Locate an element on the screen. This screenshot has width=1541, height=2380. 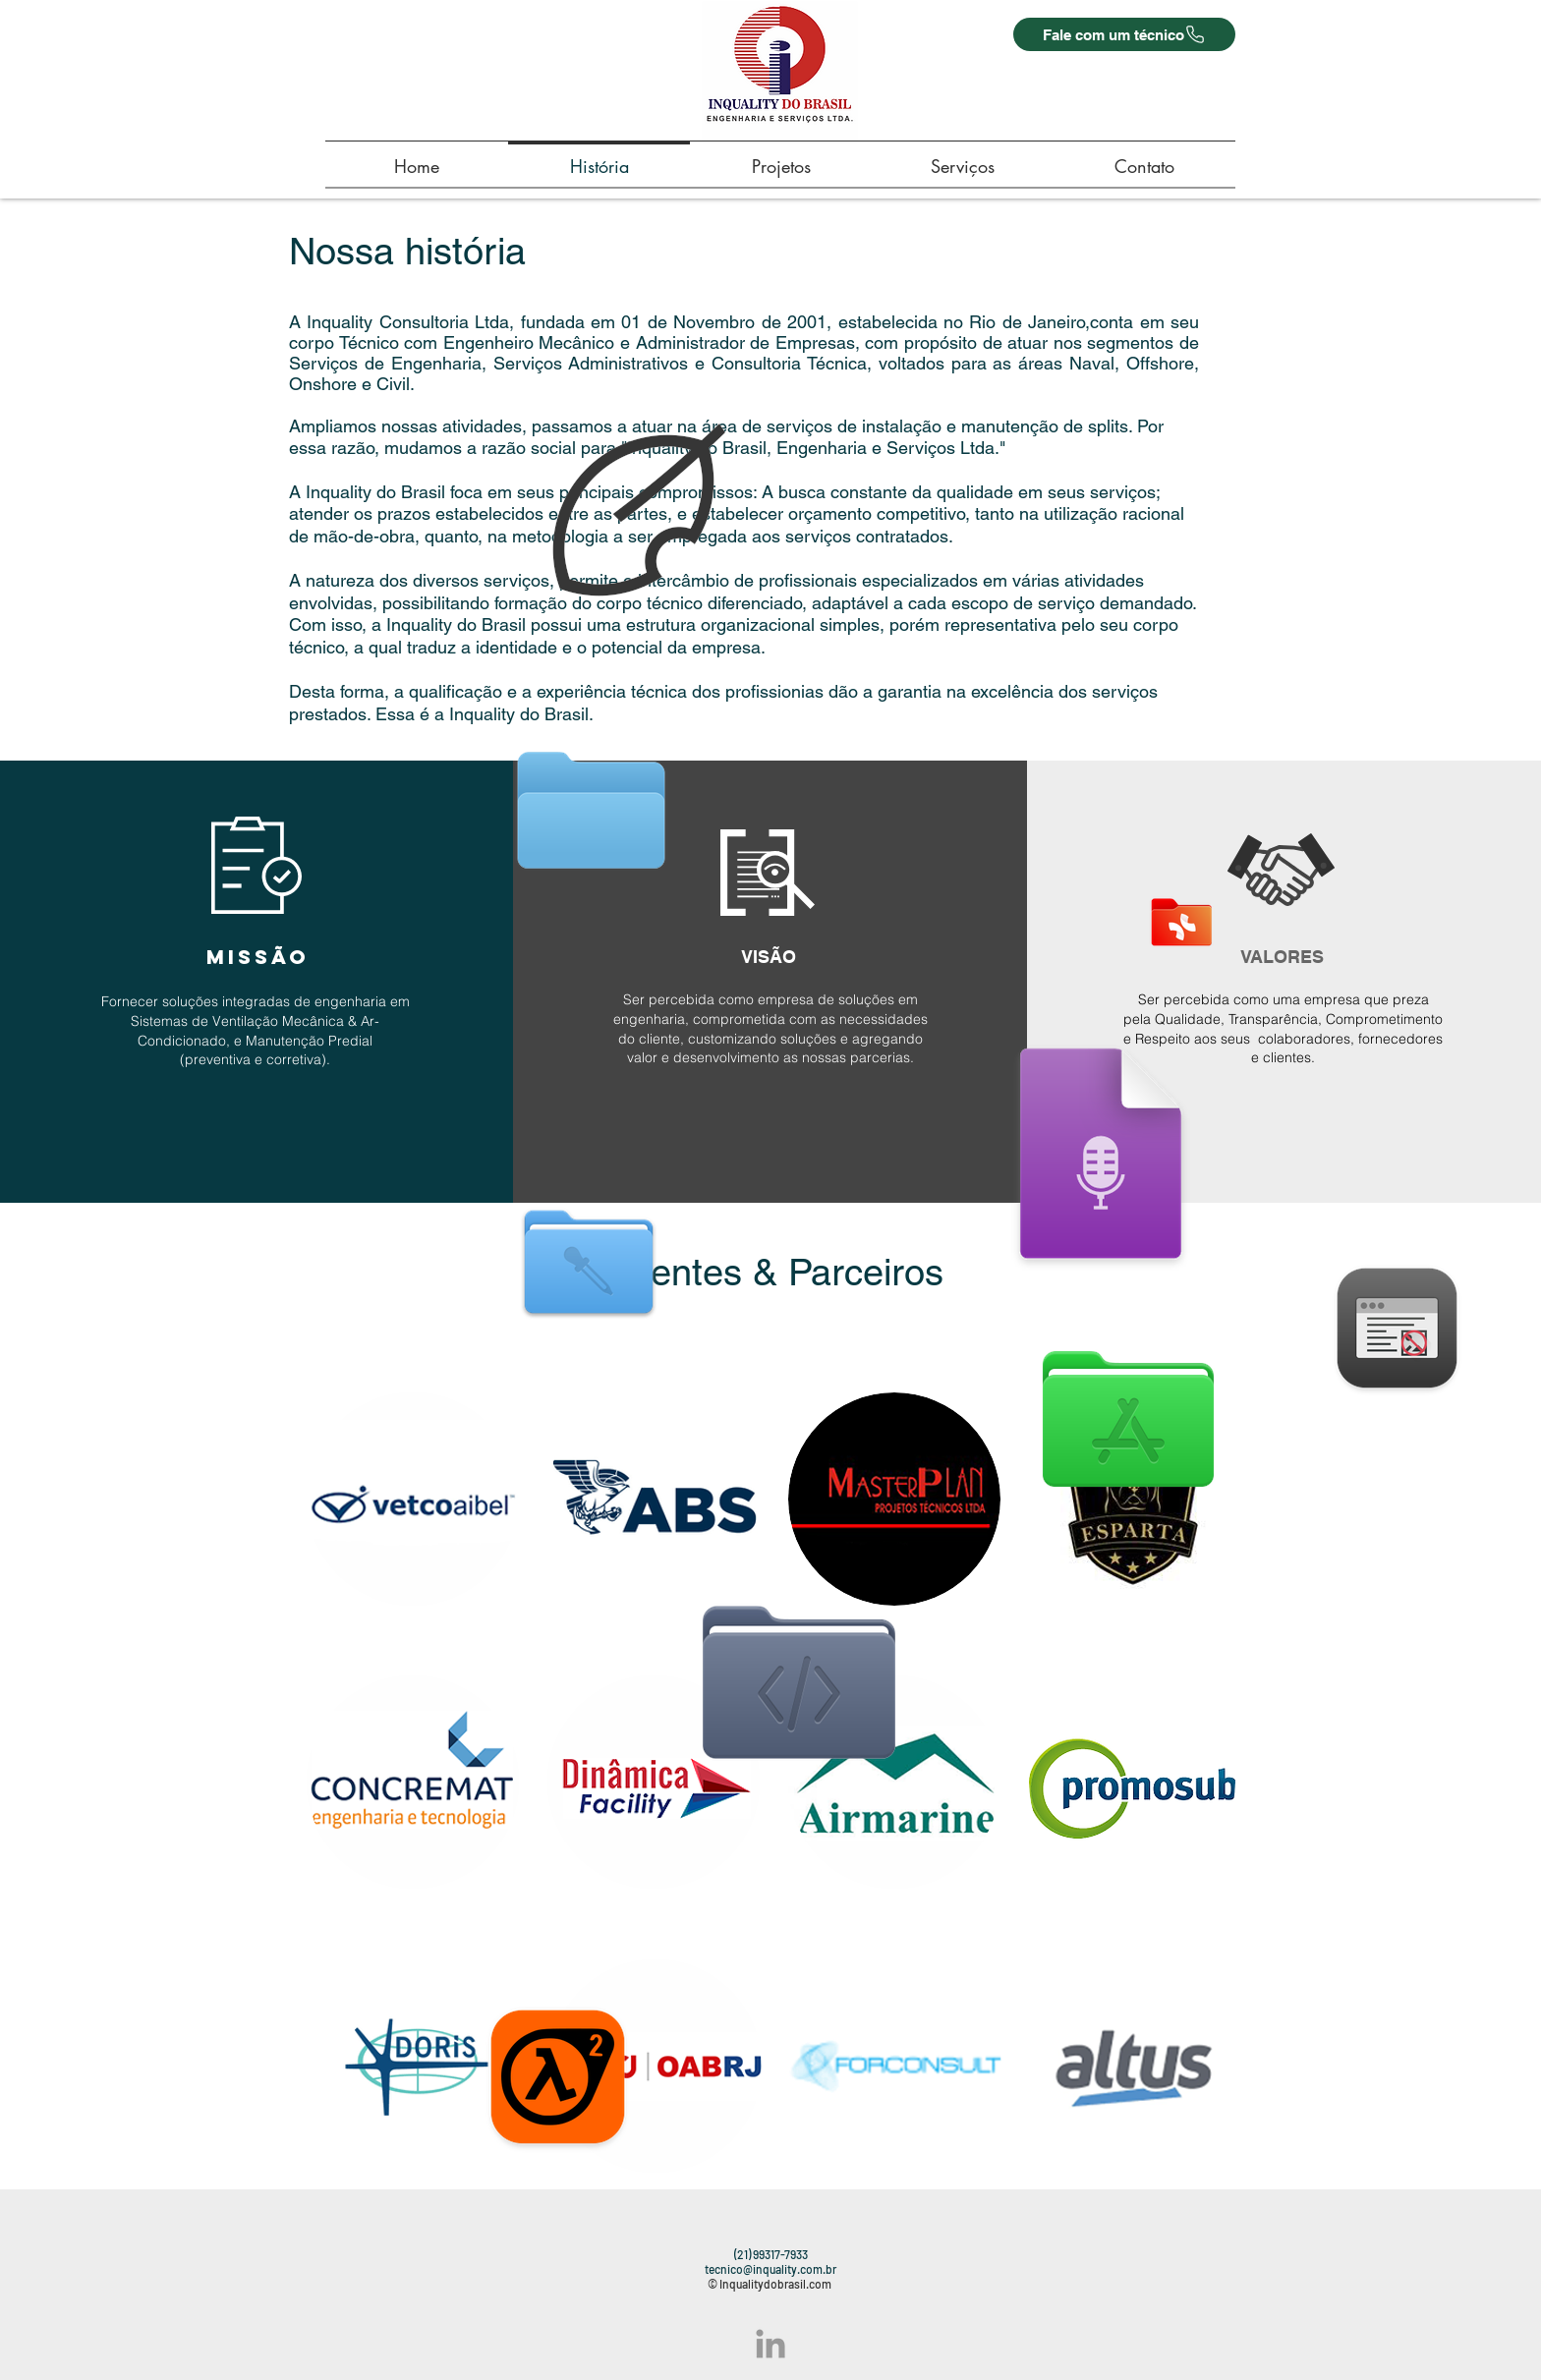
access nature and plant emoji category is located at coordinates (633, 515).